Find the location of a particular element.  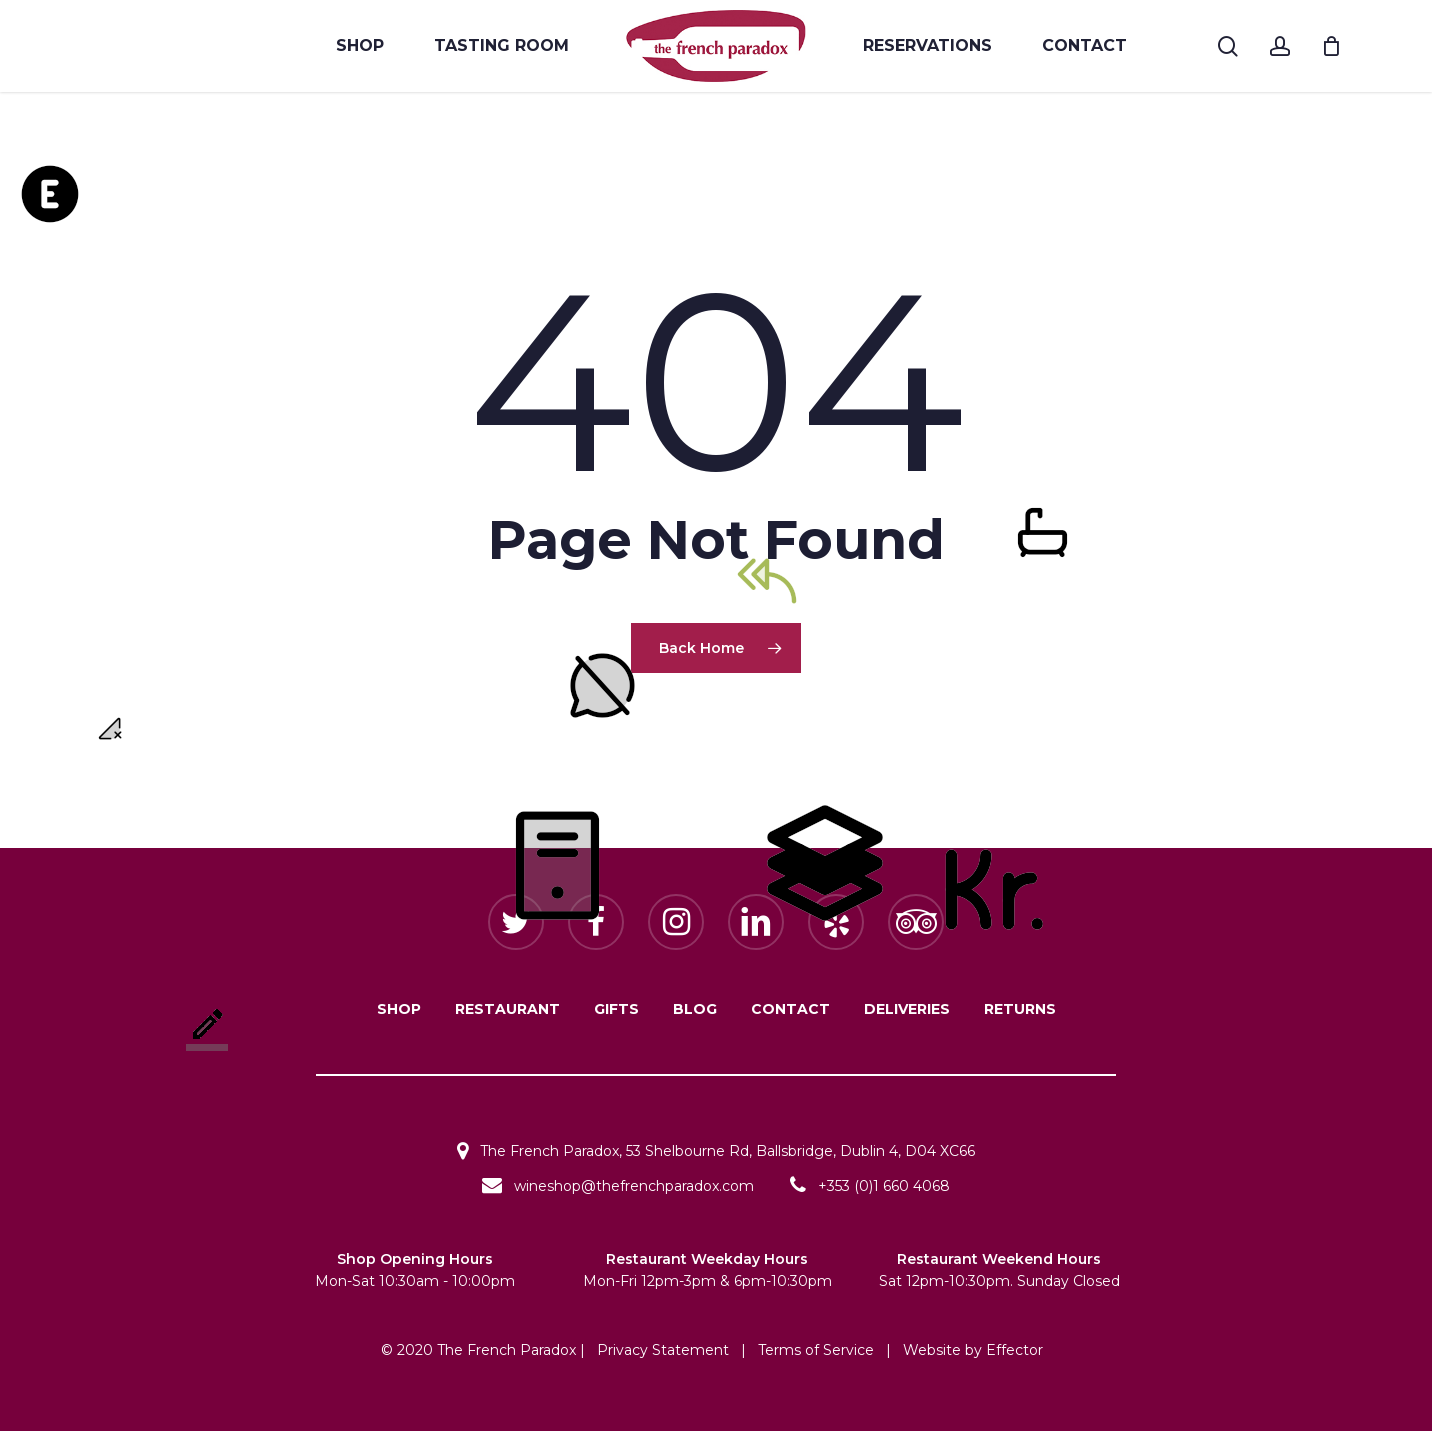

edit or change border color is located at coordinates (207, 1030).